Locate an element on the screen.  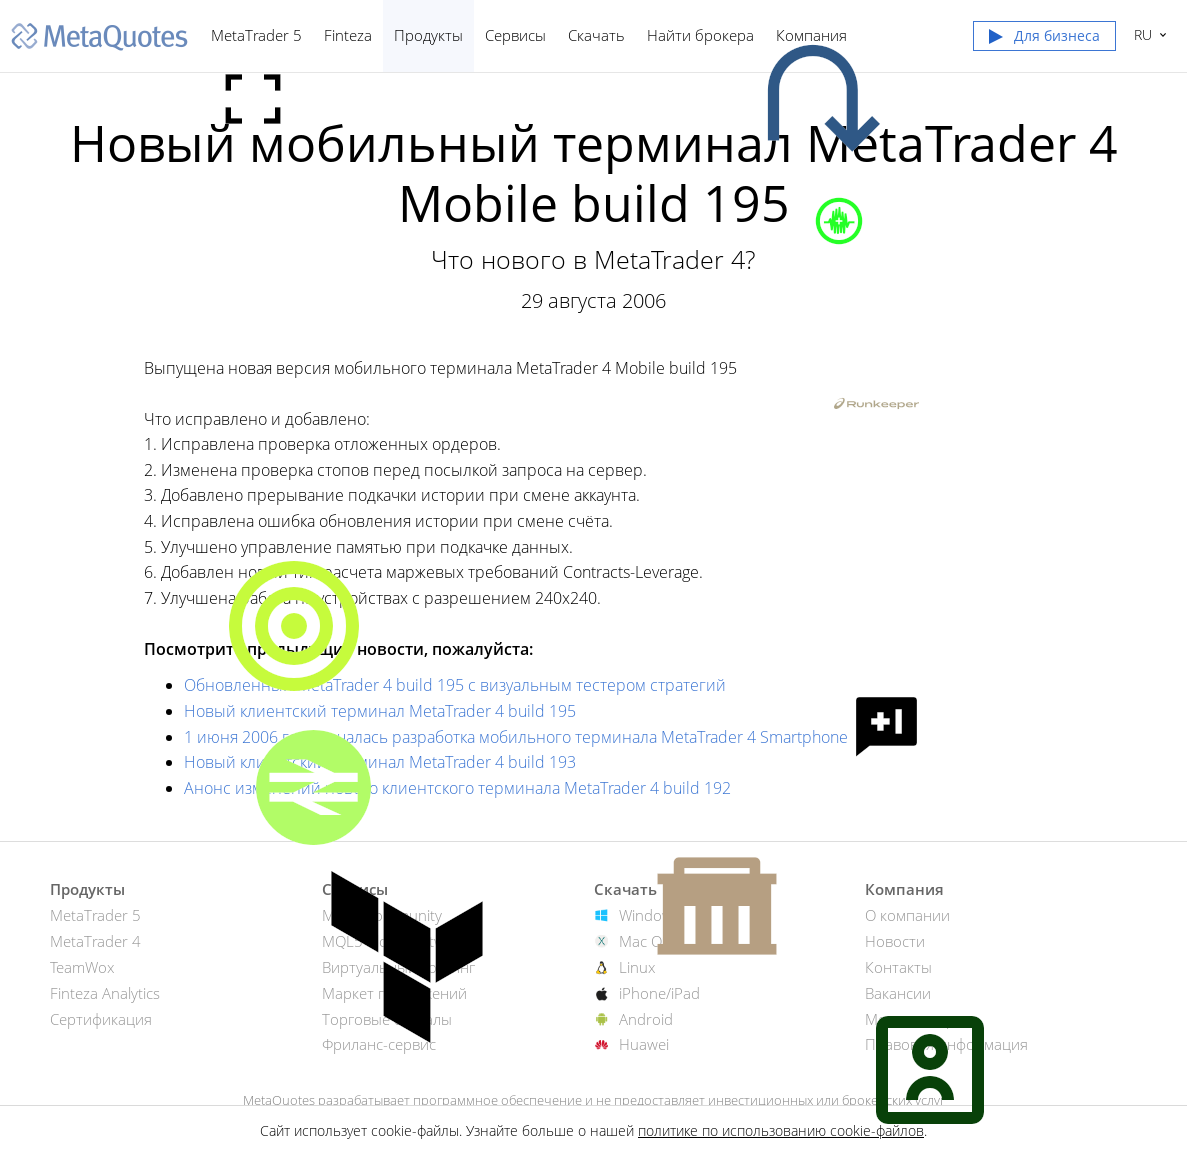
access National Rail train services and schedules is located at coordinates (313, 787).